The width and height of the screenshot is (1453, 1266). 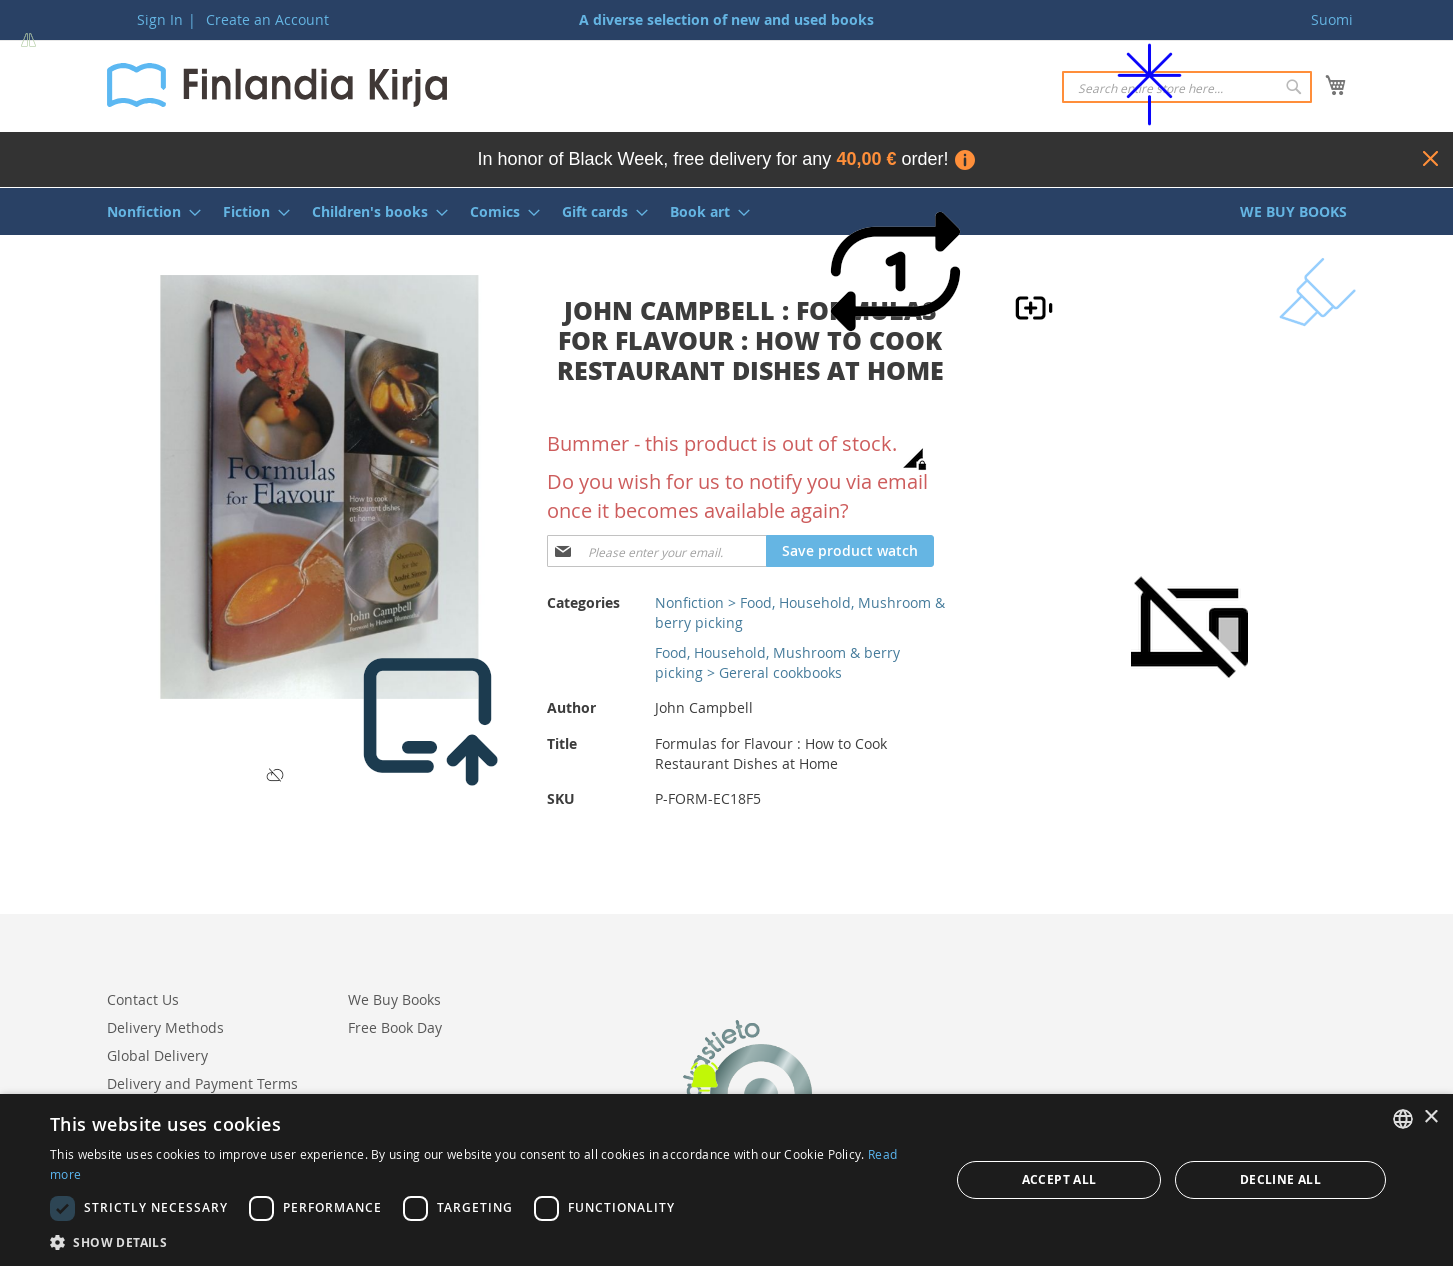 I want to click on upload content to tablet device, so click(x=427, y=715).